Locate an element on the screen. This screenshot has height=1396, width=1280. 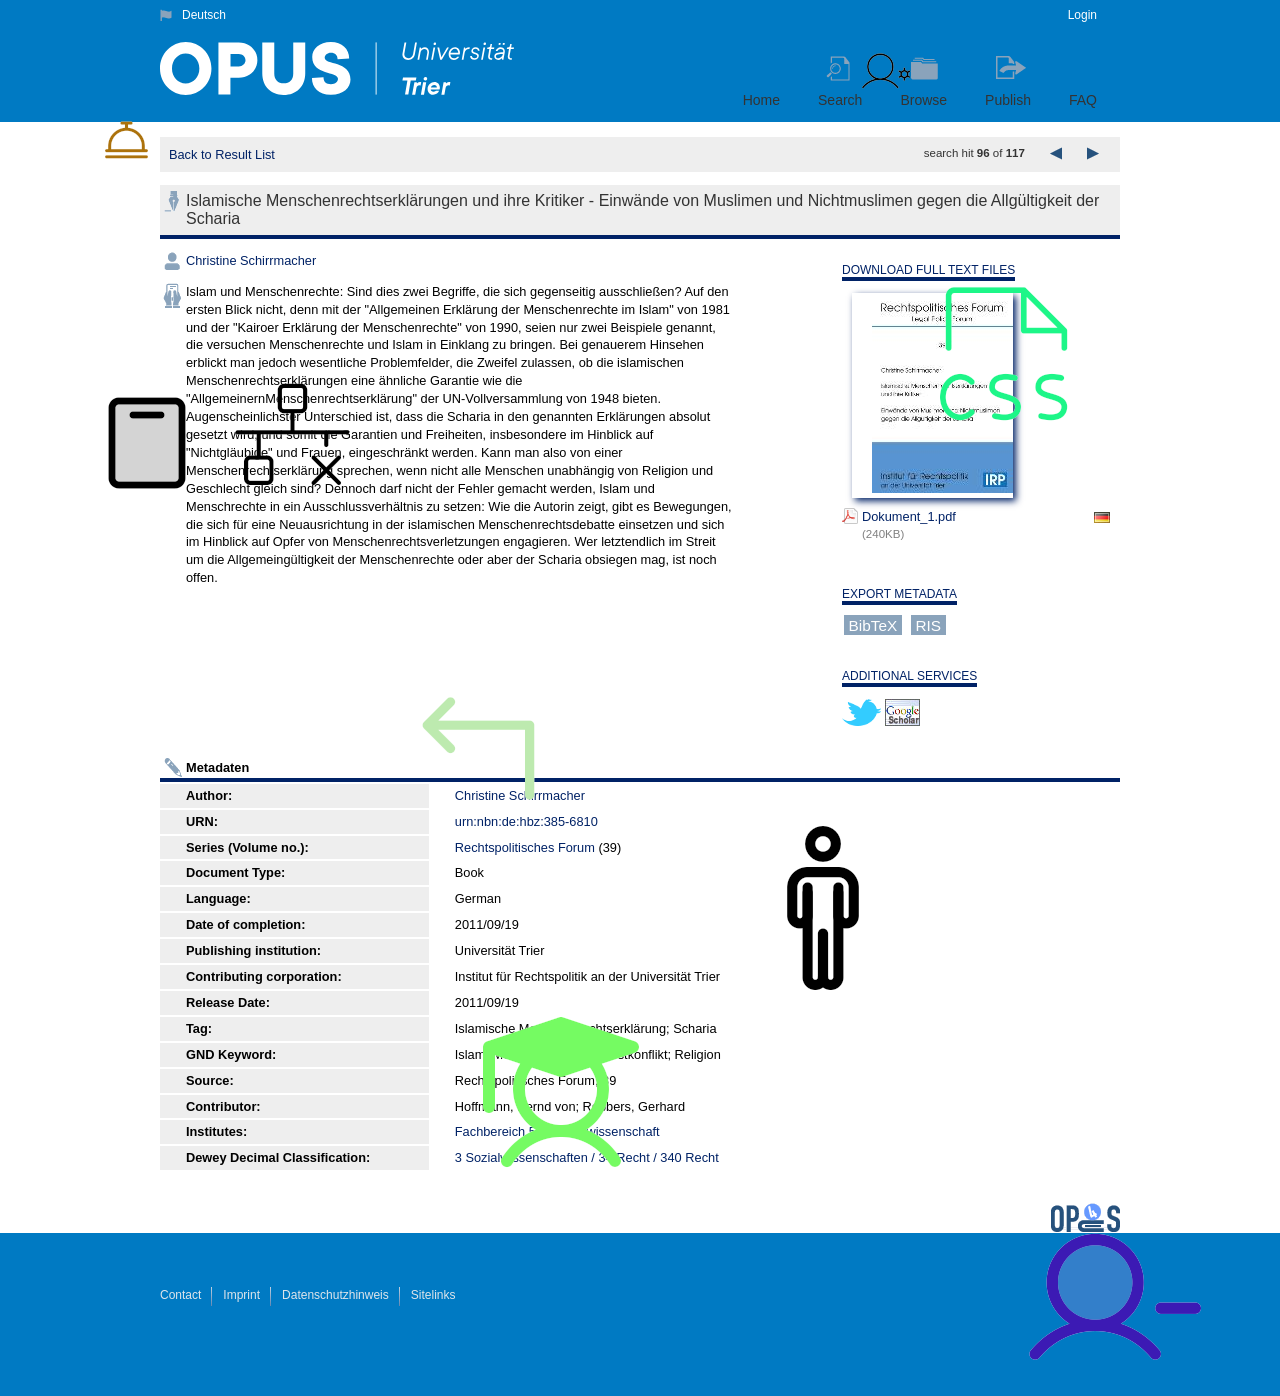
remove a user or contact is located at coordinates (1109, 1302).